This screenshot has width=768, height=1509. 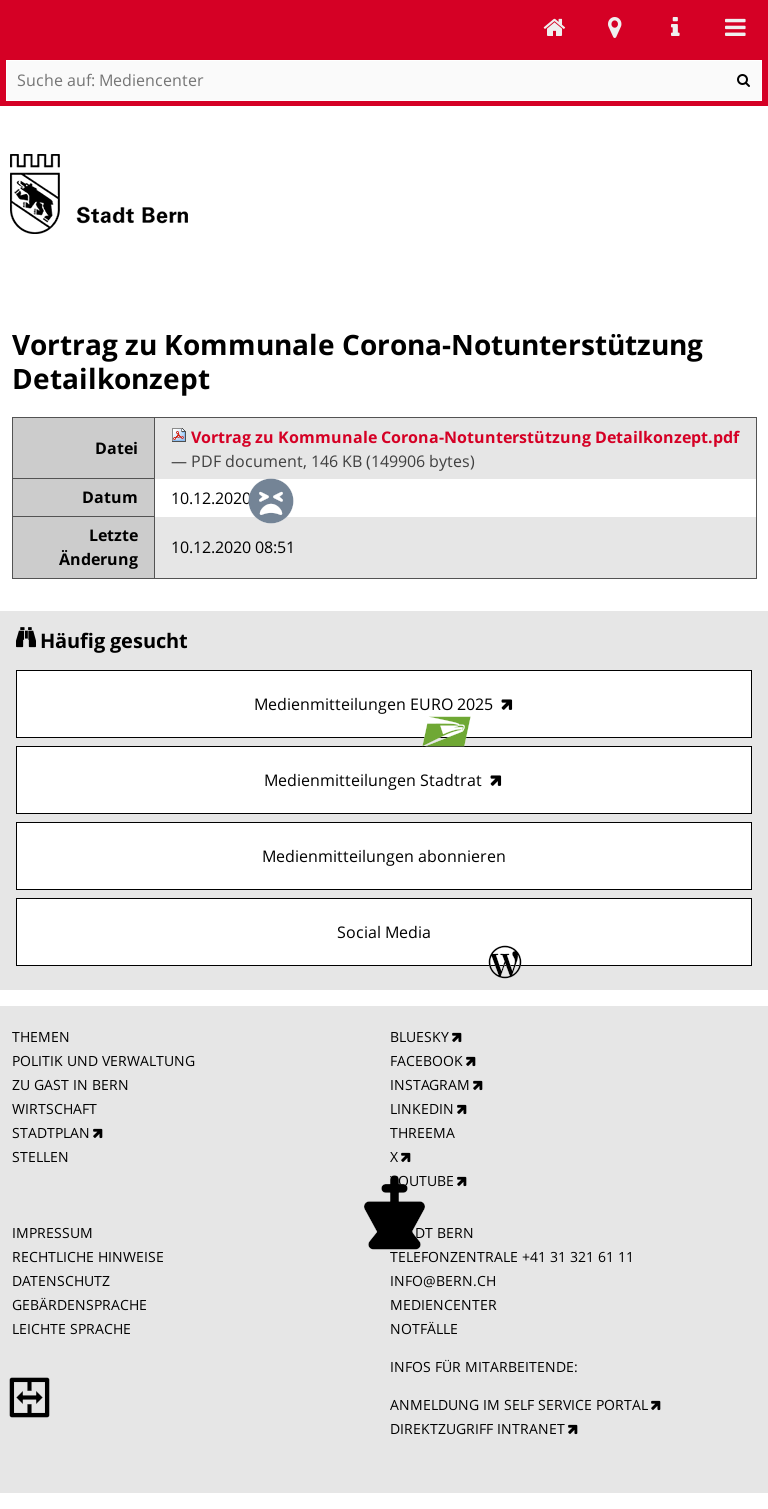 What do you see at coordinates (505, 962) in the screenshot?
I see `wordpress logo` at bounding box center [505, 962].